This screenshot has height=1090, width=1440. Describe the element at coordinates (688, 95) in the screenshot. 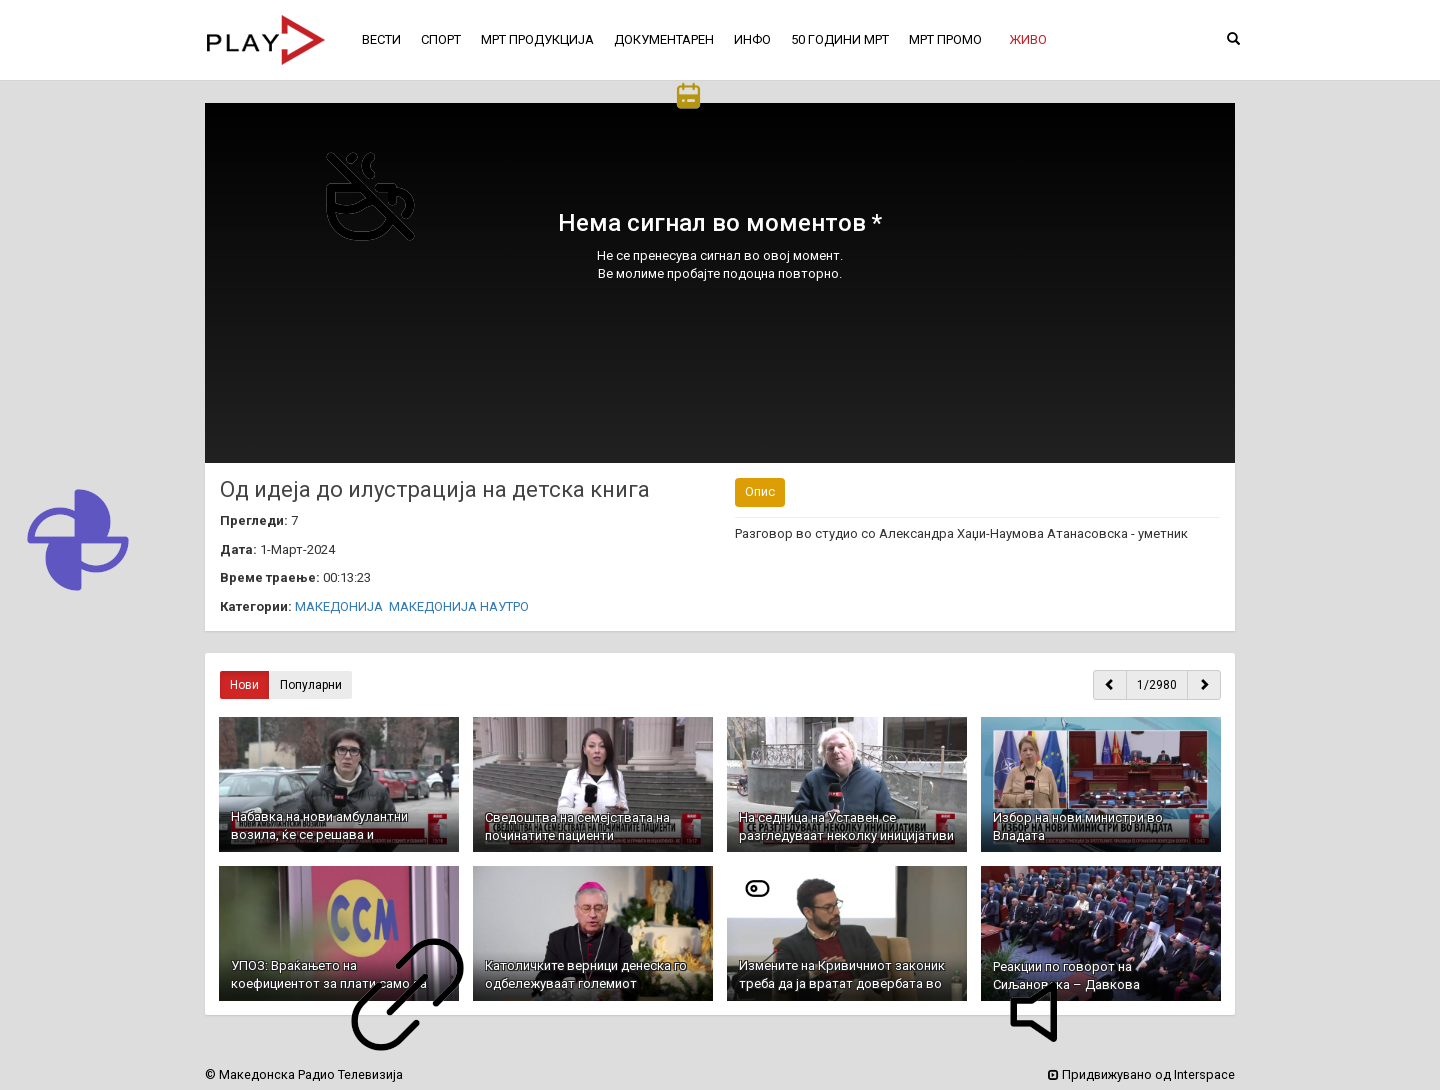

I see `view calendar or scheduled events` at that location.